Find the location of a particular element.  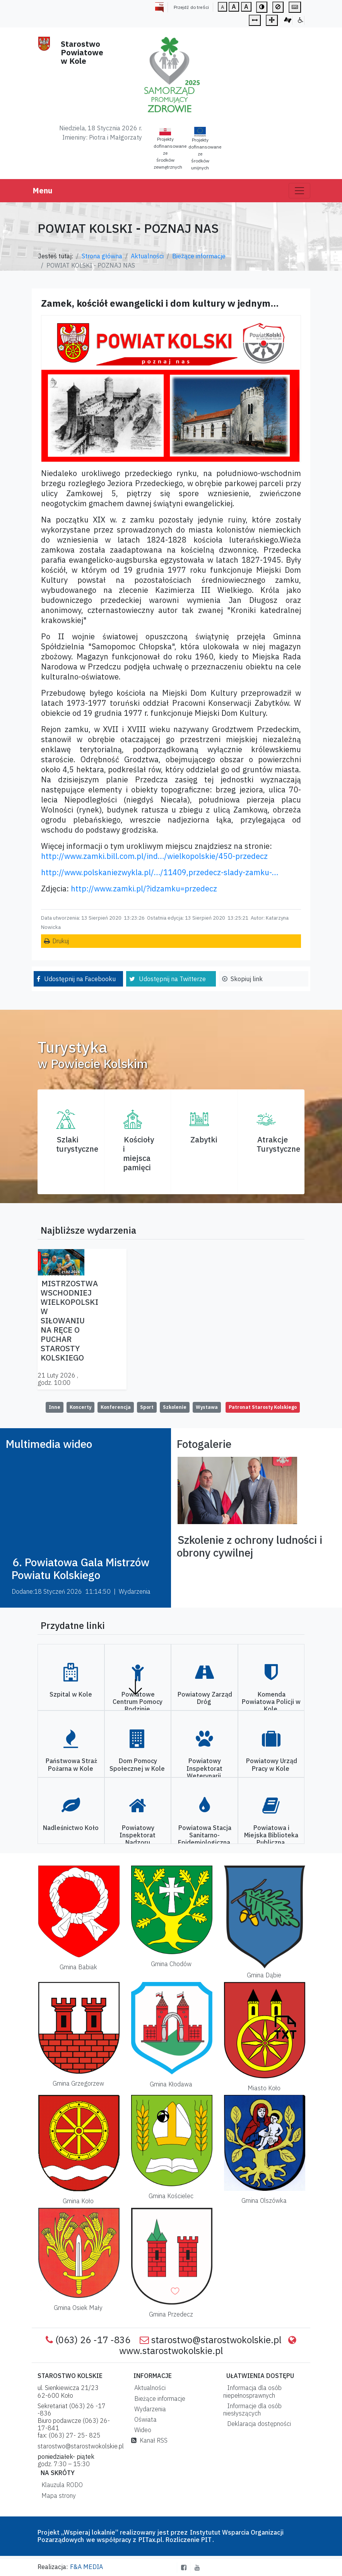

open a plain text file is located at coordinates (285, 2028).